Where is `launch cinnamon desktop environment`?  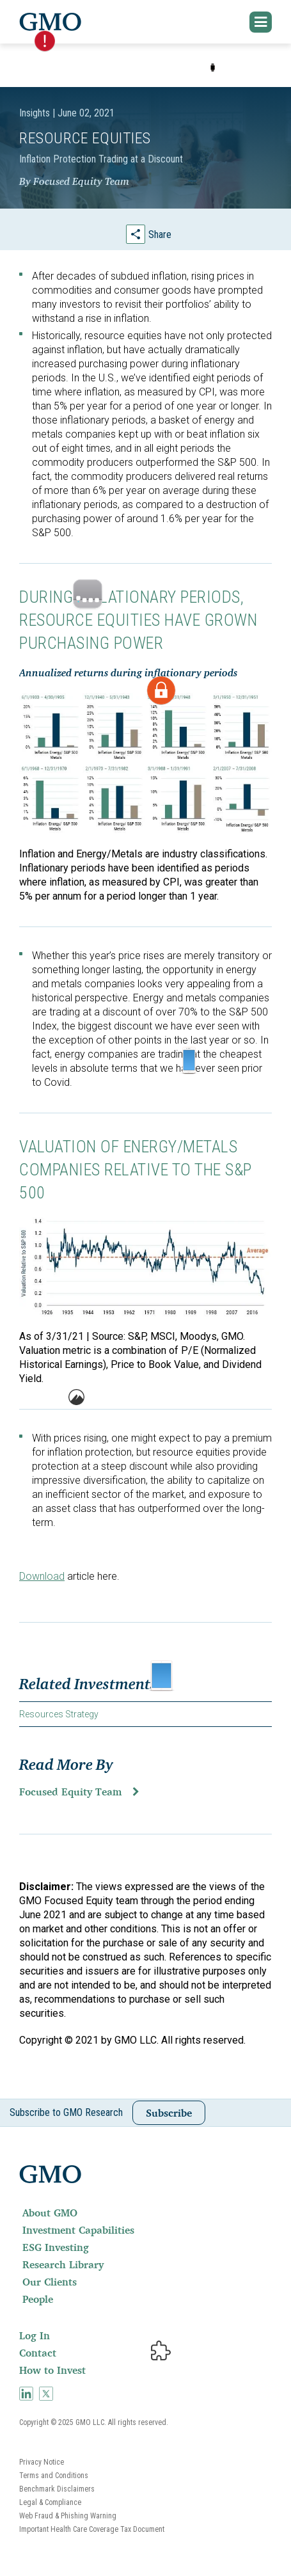
launch cinnamon desktop environment is located at coordinates (76, 1397).